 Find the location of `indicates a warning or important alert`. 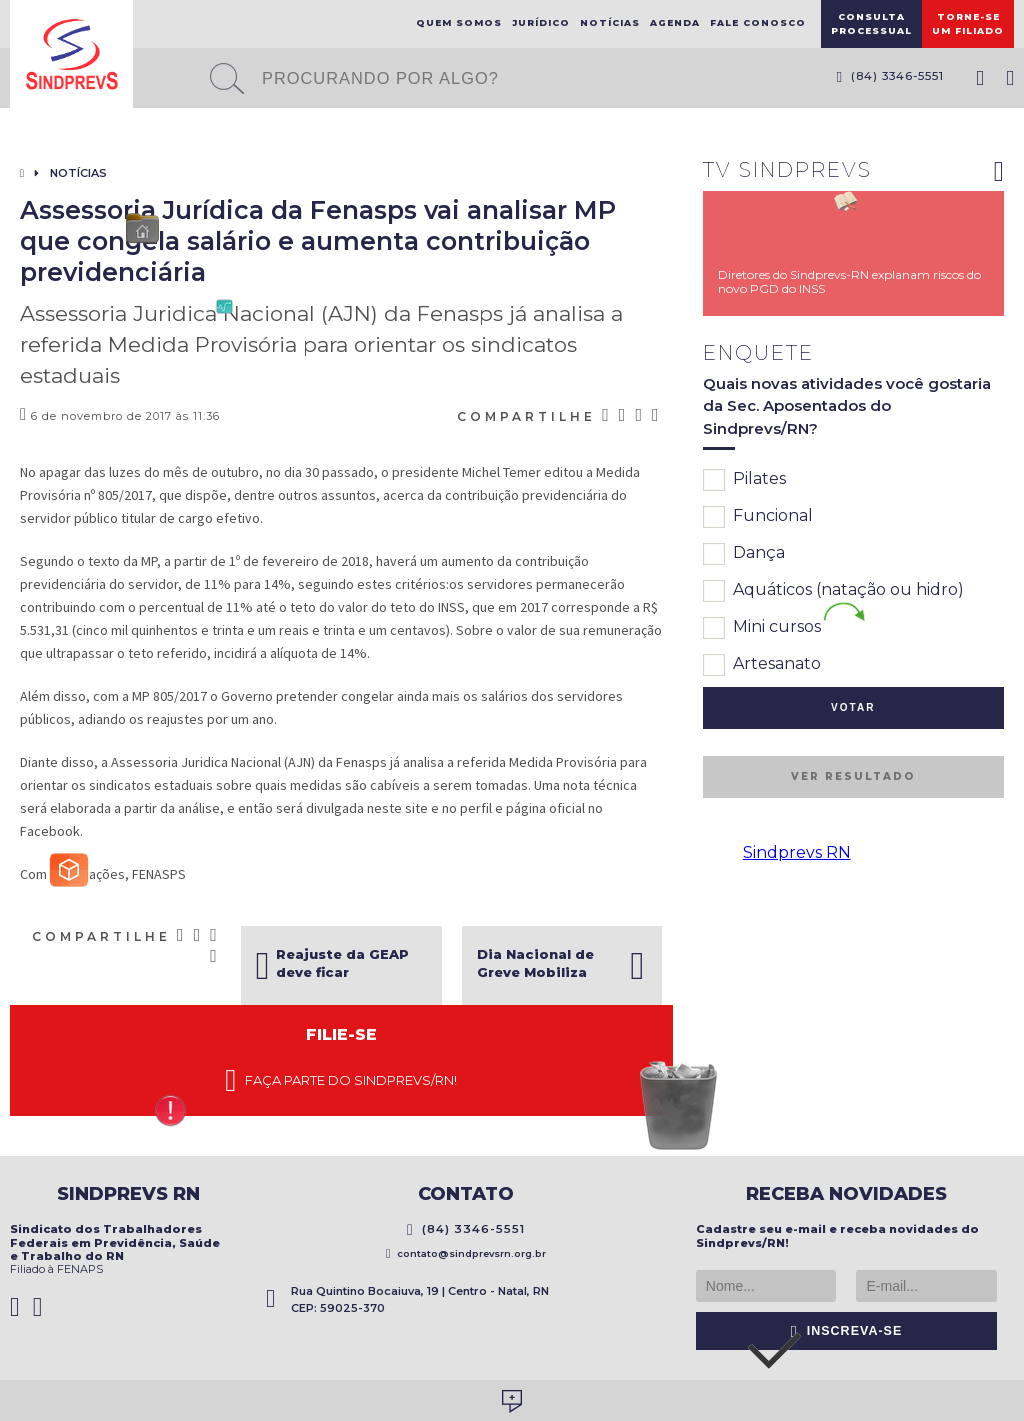

indicates a warning or important alert is located at coordinates (170, 1110).